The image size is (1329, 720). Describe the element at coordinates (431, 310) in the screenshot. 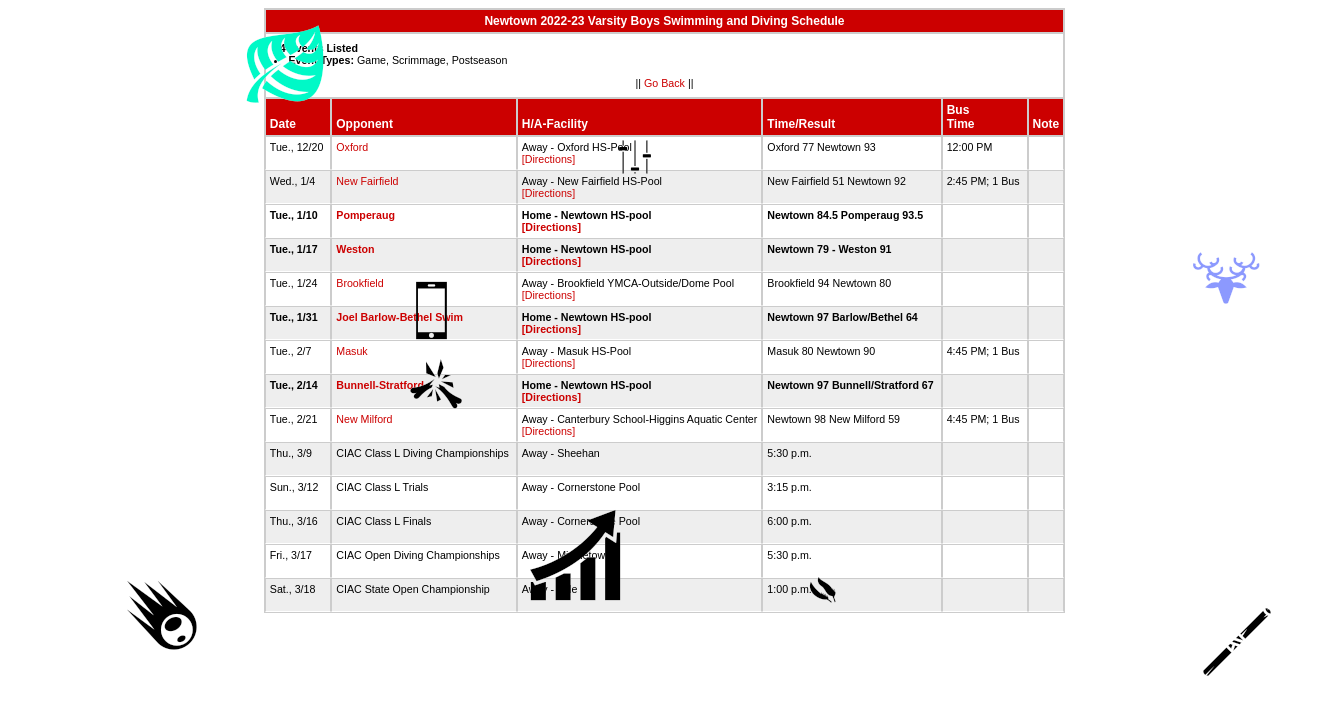

I see `access mobile device settings` at that location.